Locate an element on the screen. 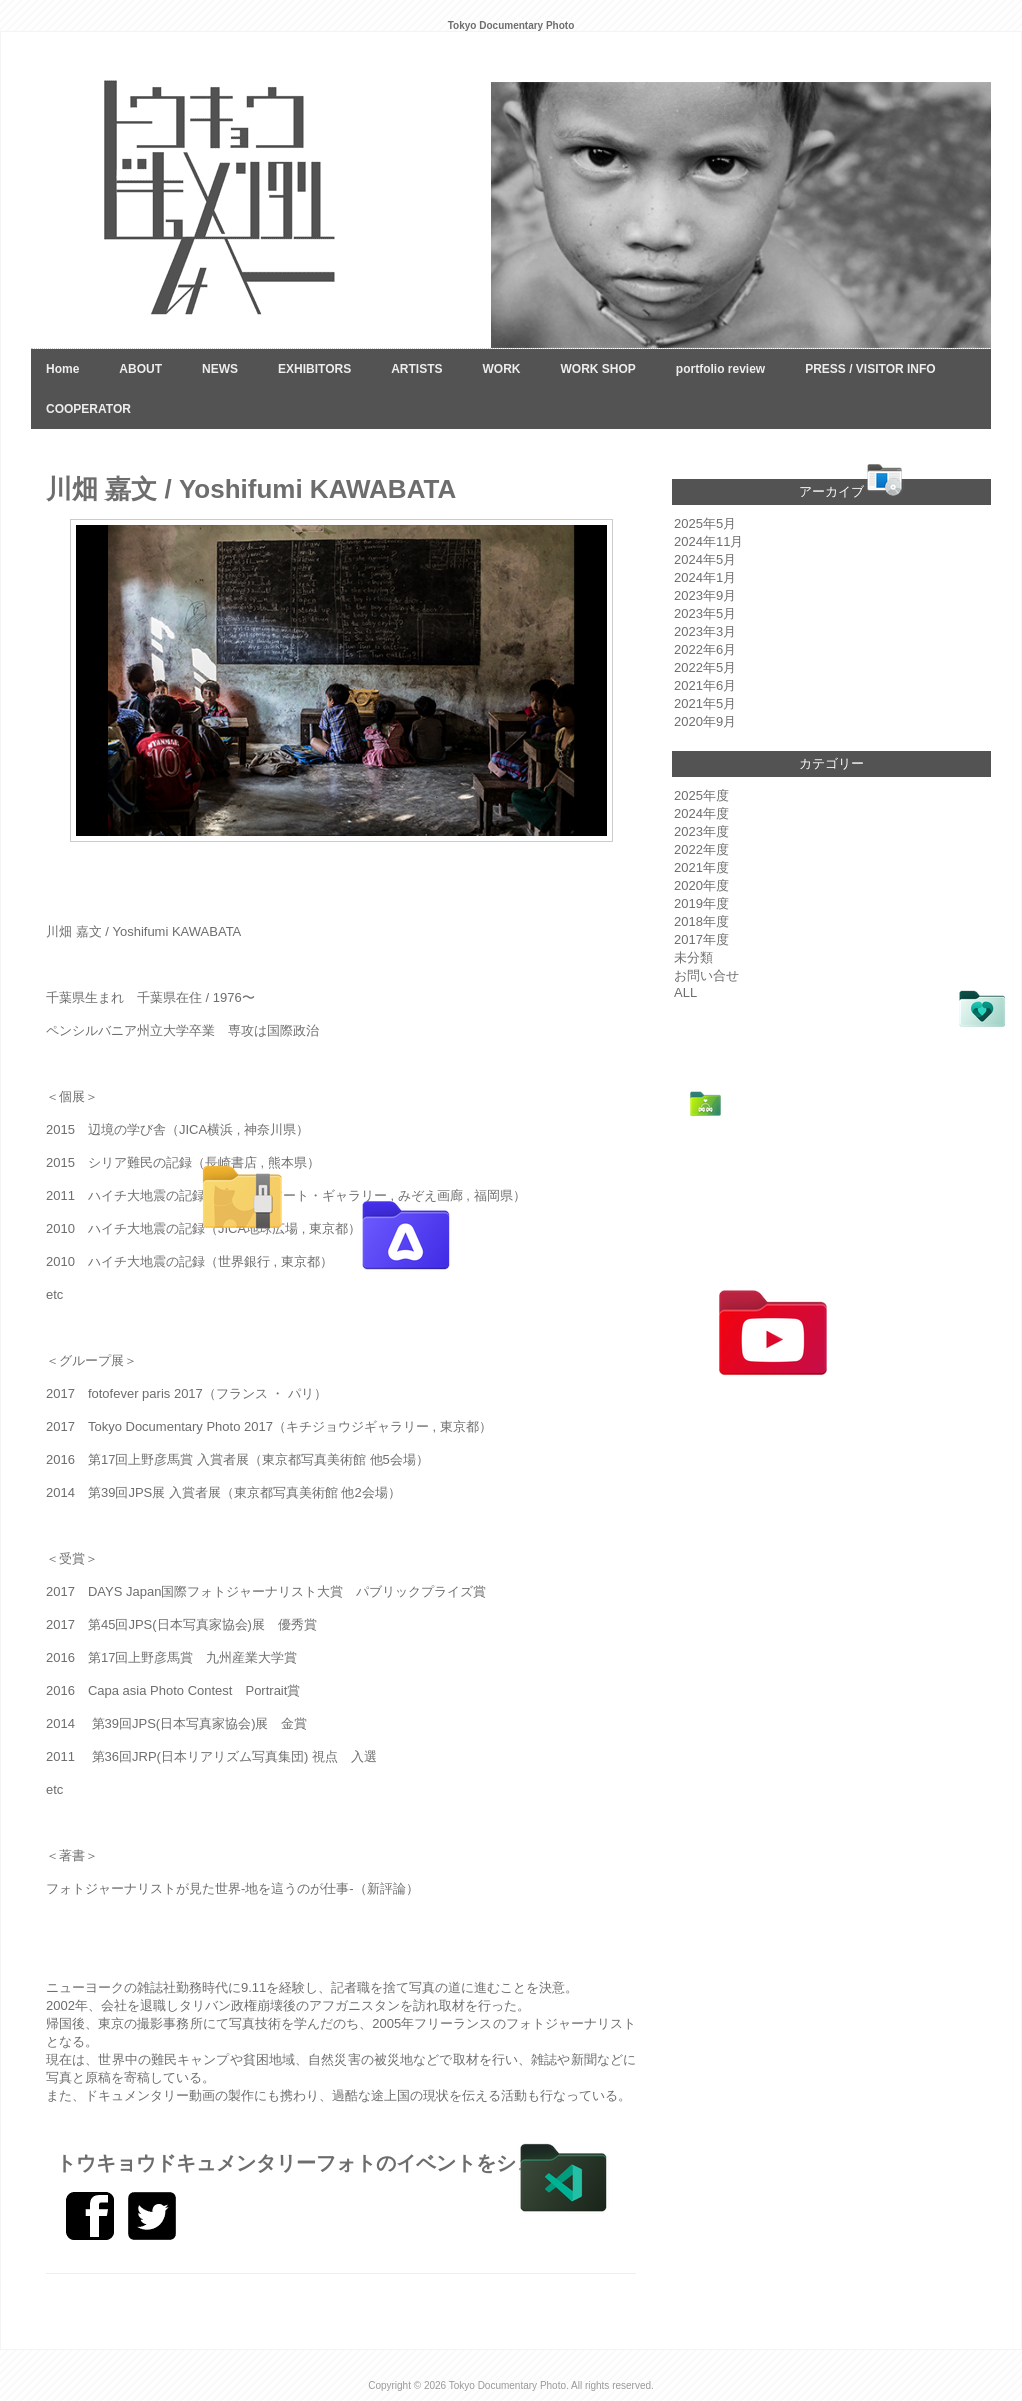 Image resolution: width=1022 pixels, height=2401 pixels. open adonis project folder is located at coordinates (405, 1237).